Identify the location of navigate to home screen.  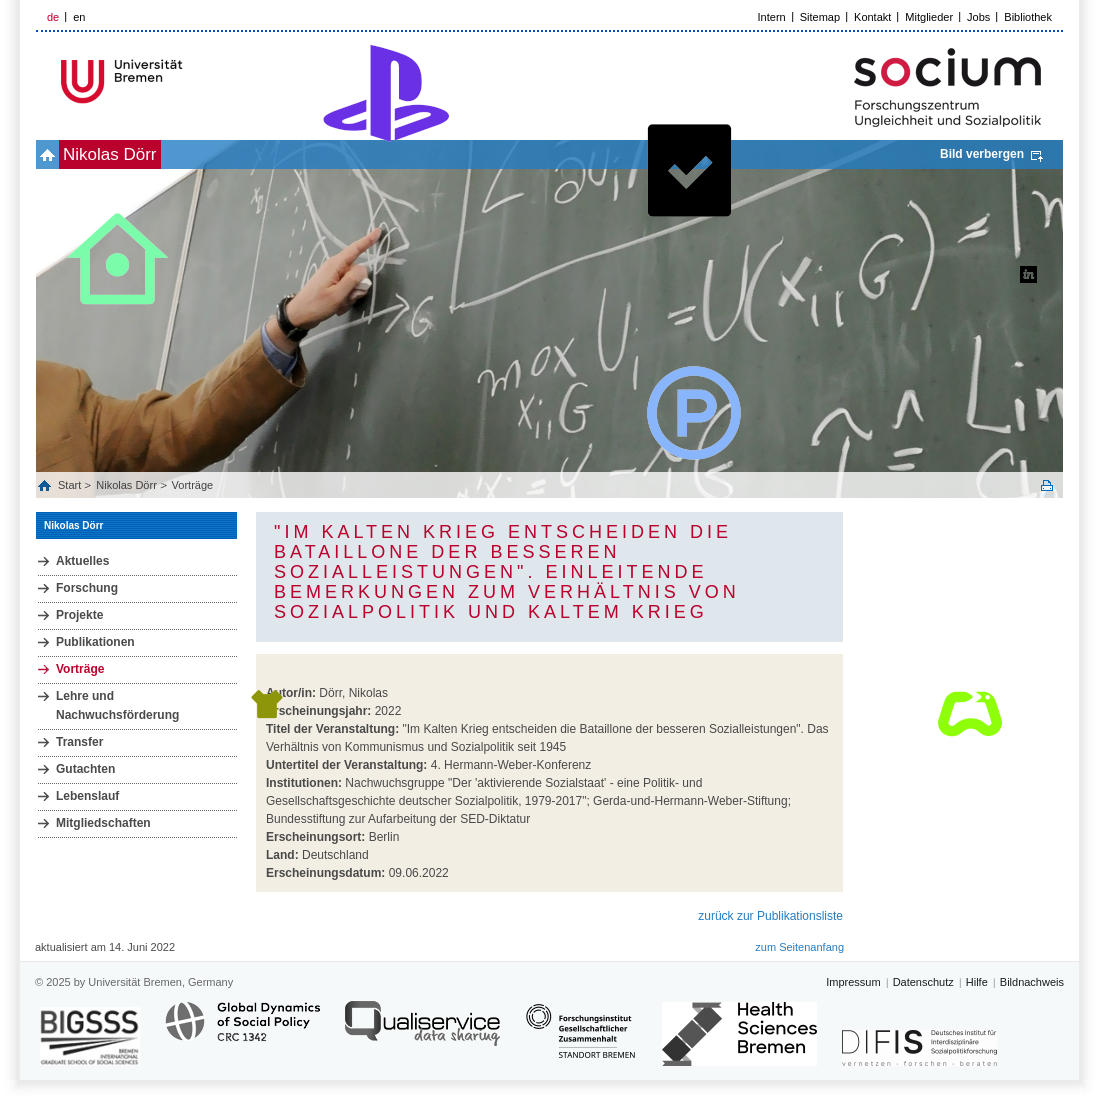
(117, 262).